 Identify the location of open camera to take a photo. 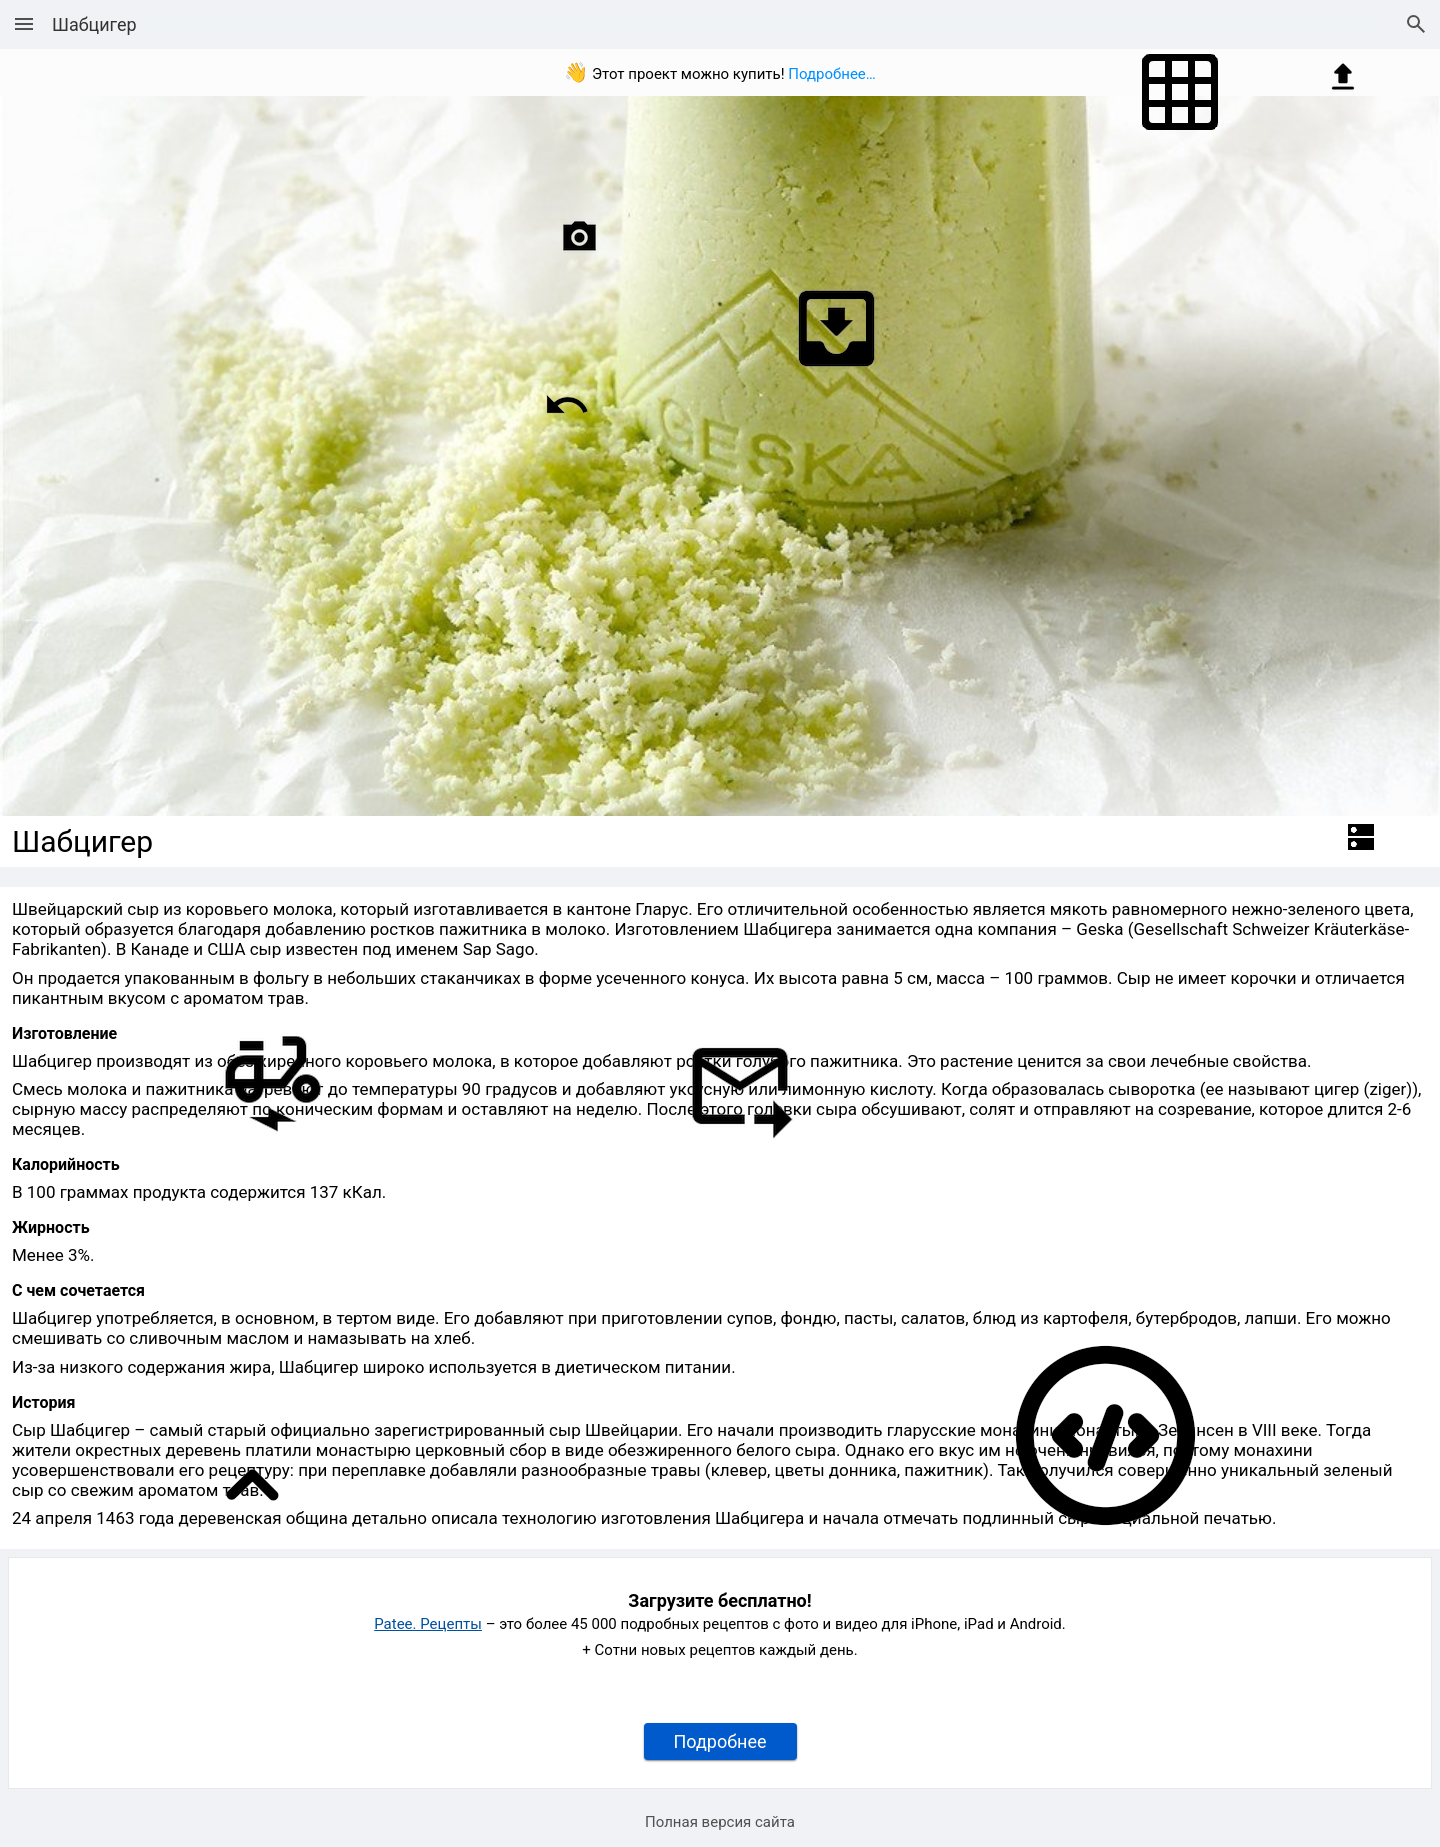
(579, 237).